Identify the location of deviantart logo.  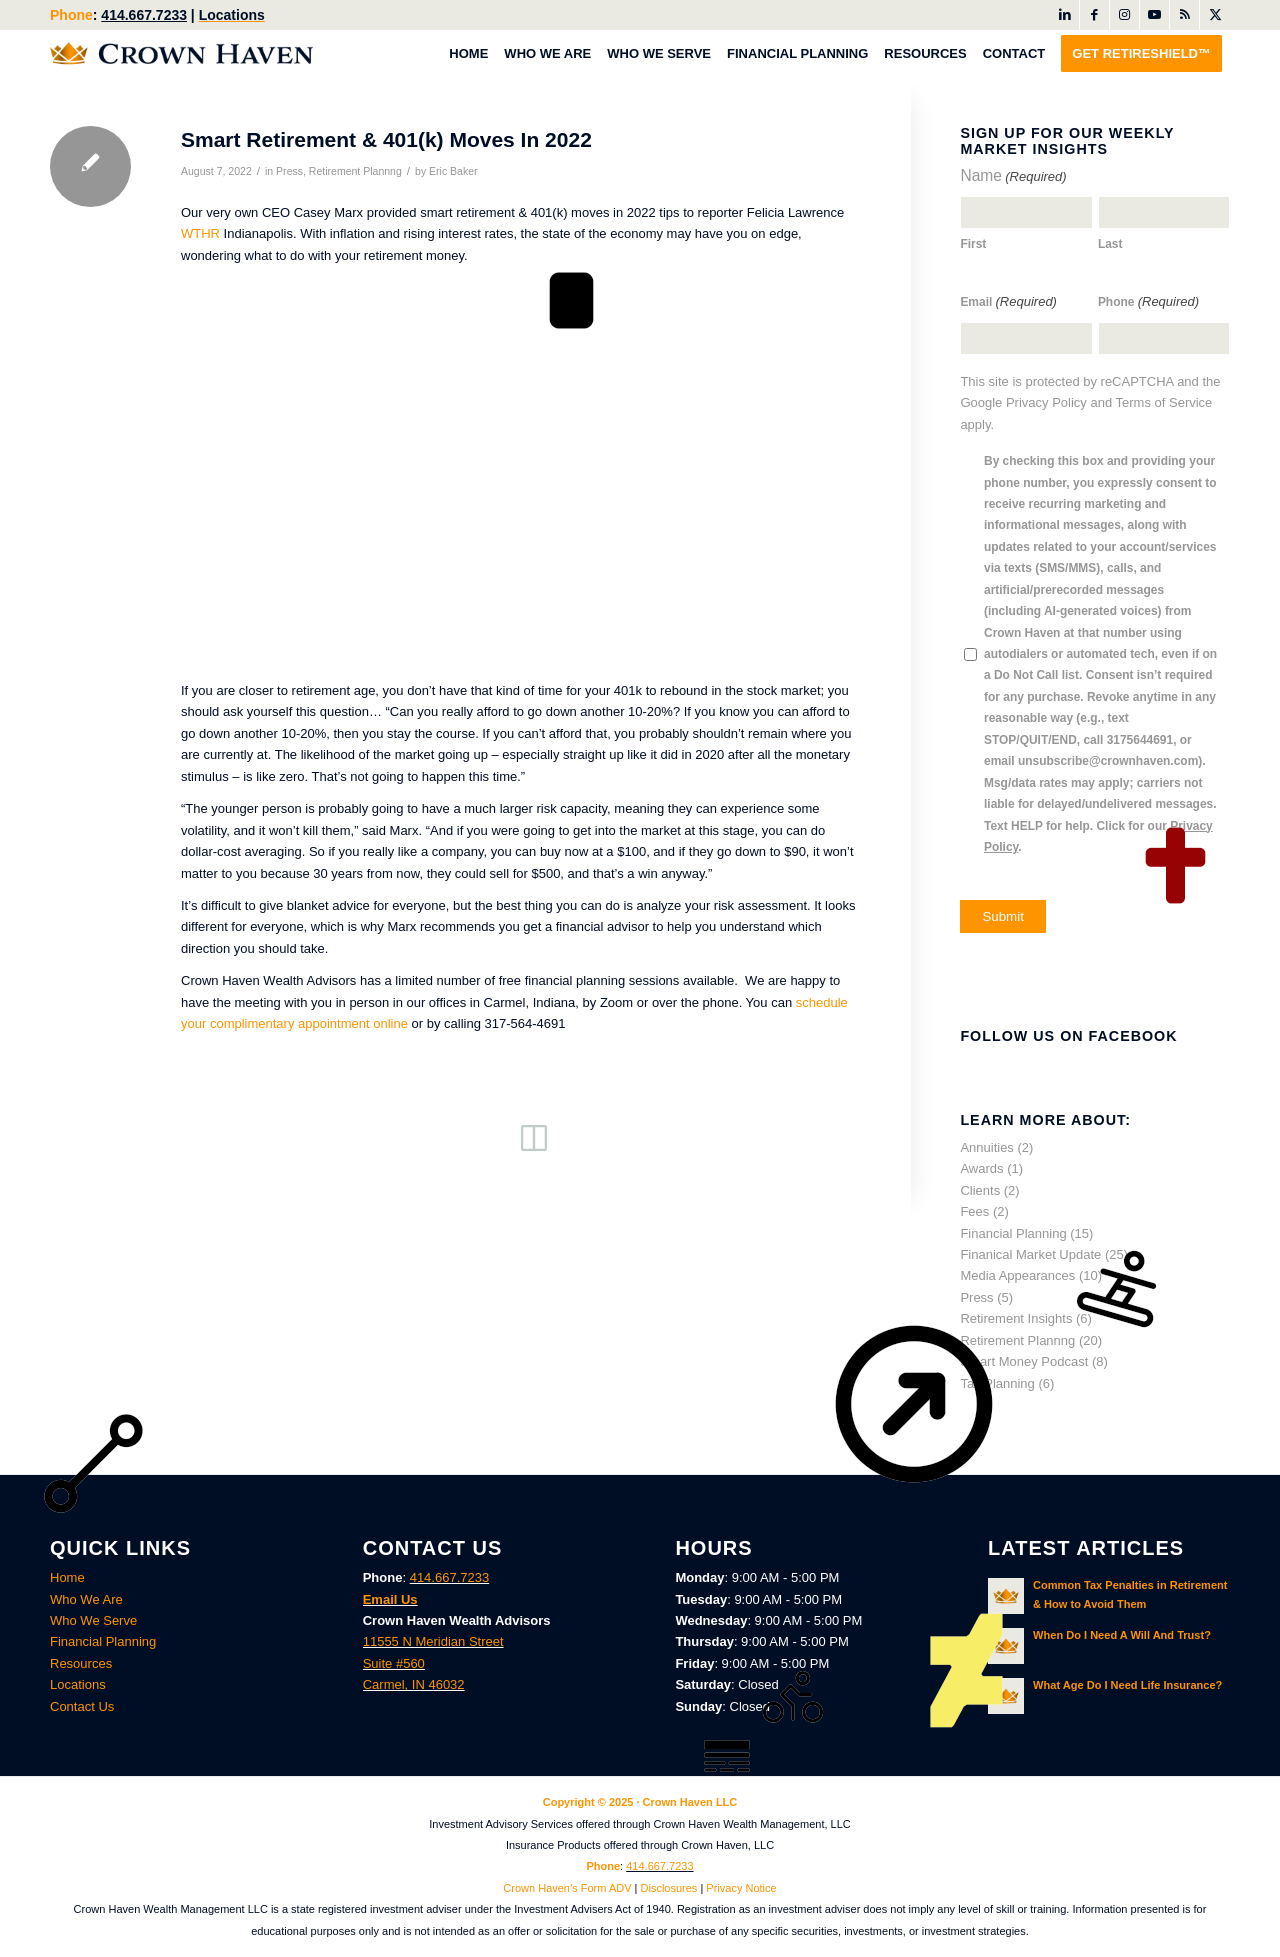
(966, 1670).